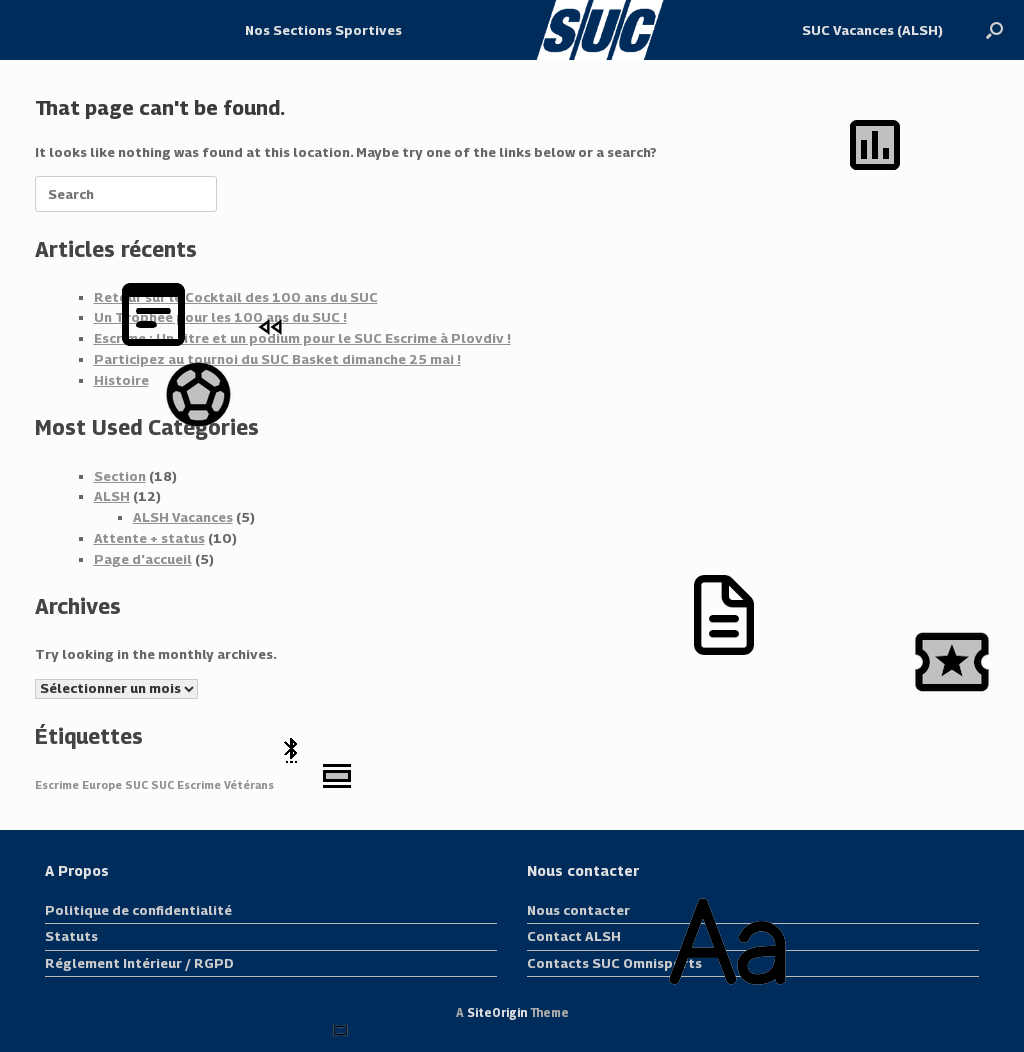  What do you see at coordinates (952, 662) in the screenshot?
I see `view local events or entertainment` at bounding box center [952, 662].